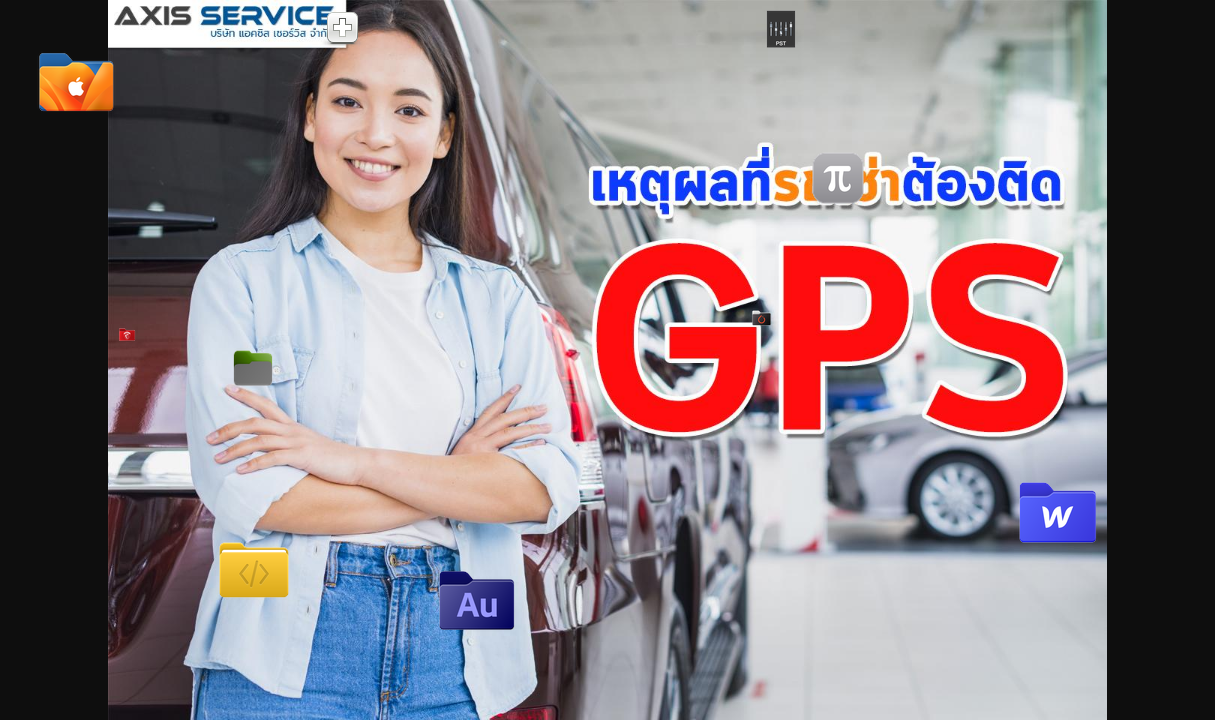 The width and height of the screenshot is (1215, 720). I want to click on access plugin settings in GarageBand, so click(781, 30).